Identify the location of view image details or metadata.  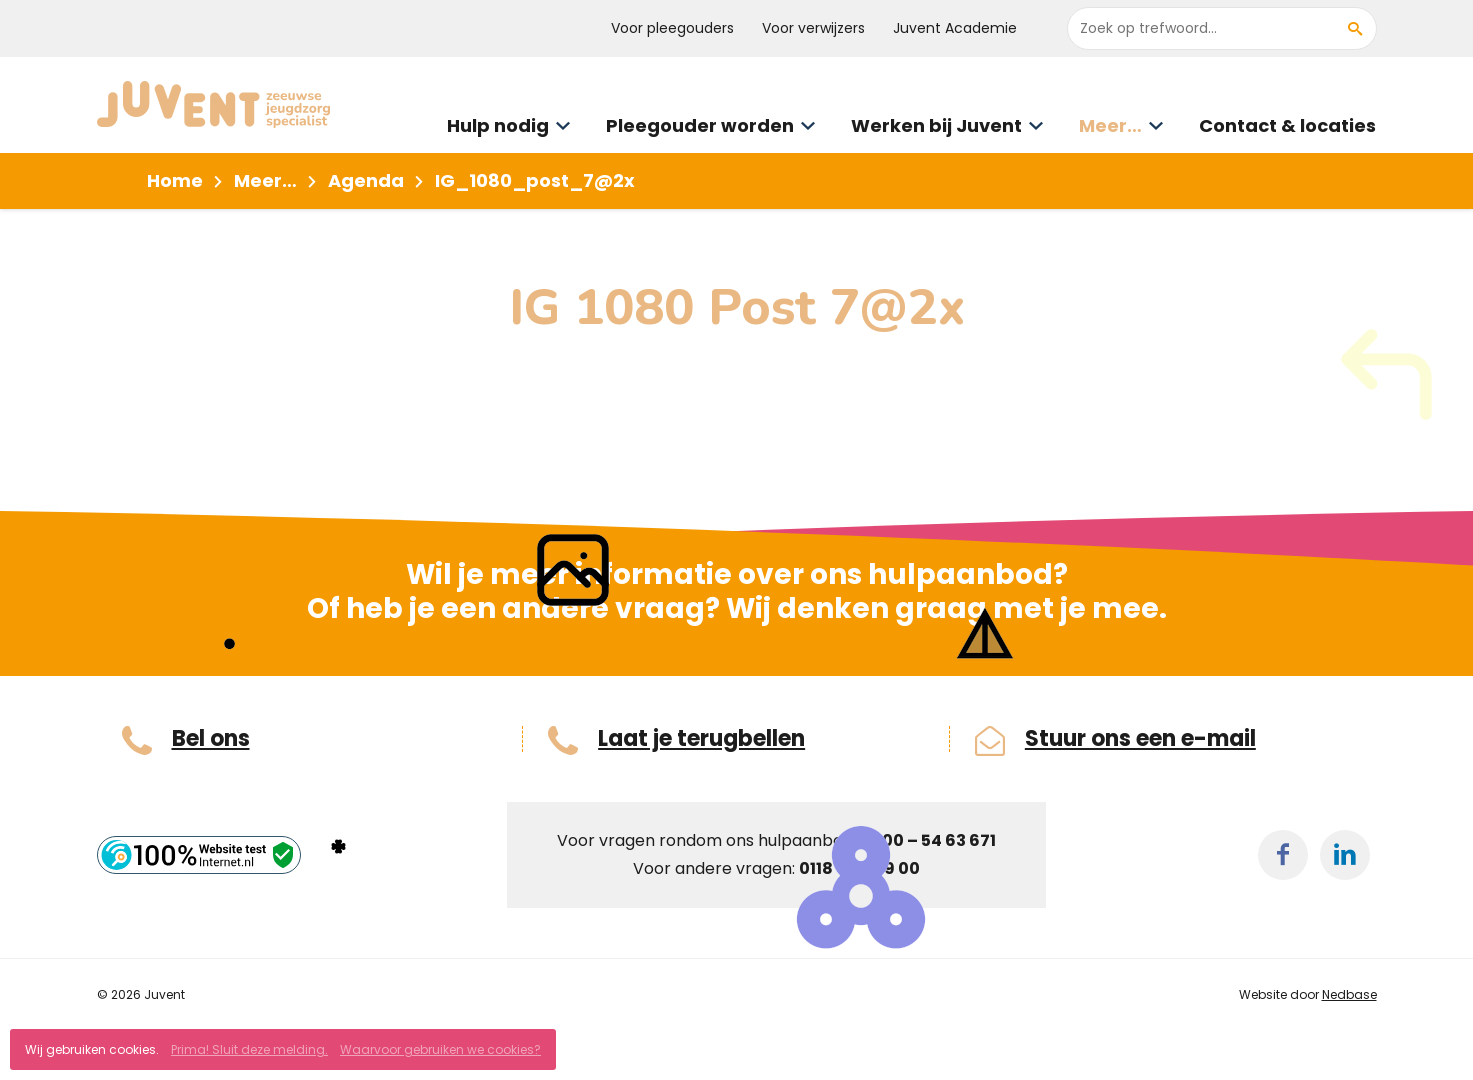
(985, 633).